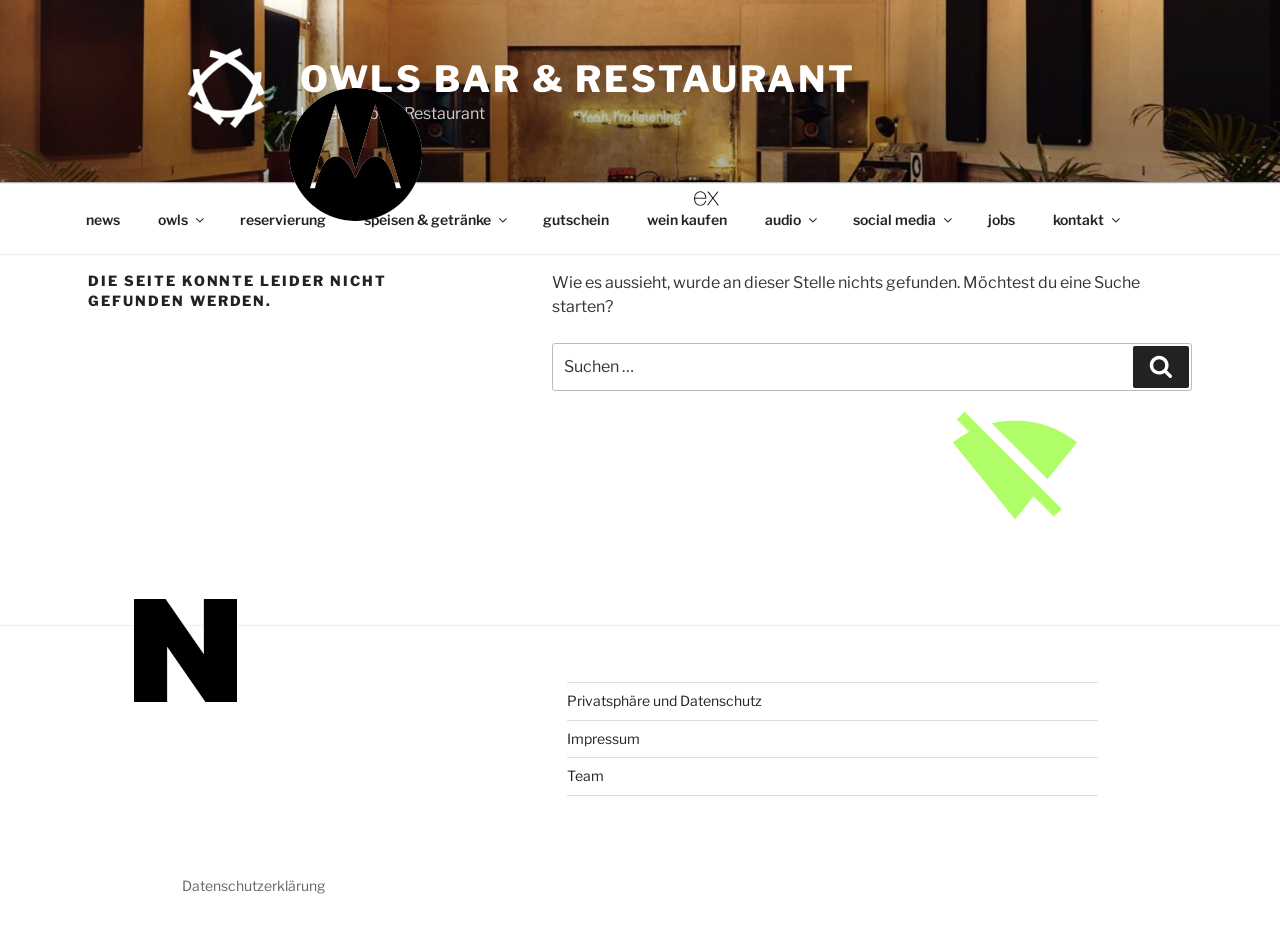 The image size is (1280, 933). I want to click on indicates wifi is currently disabled, so click(1015, 470).